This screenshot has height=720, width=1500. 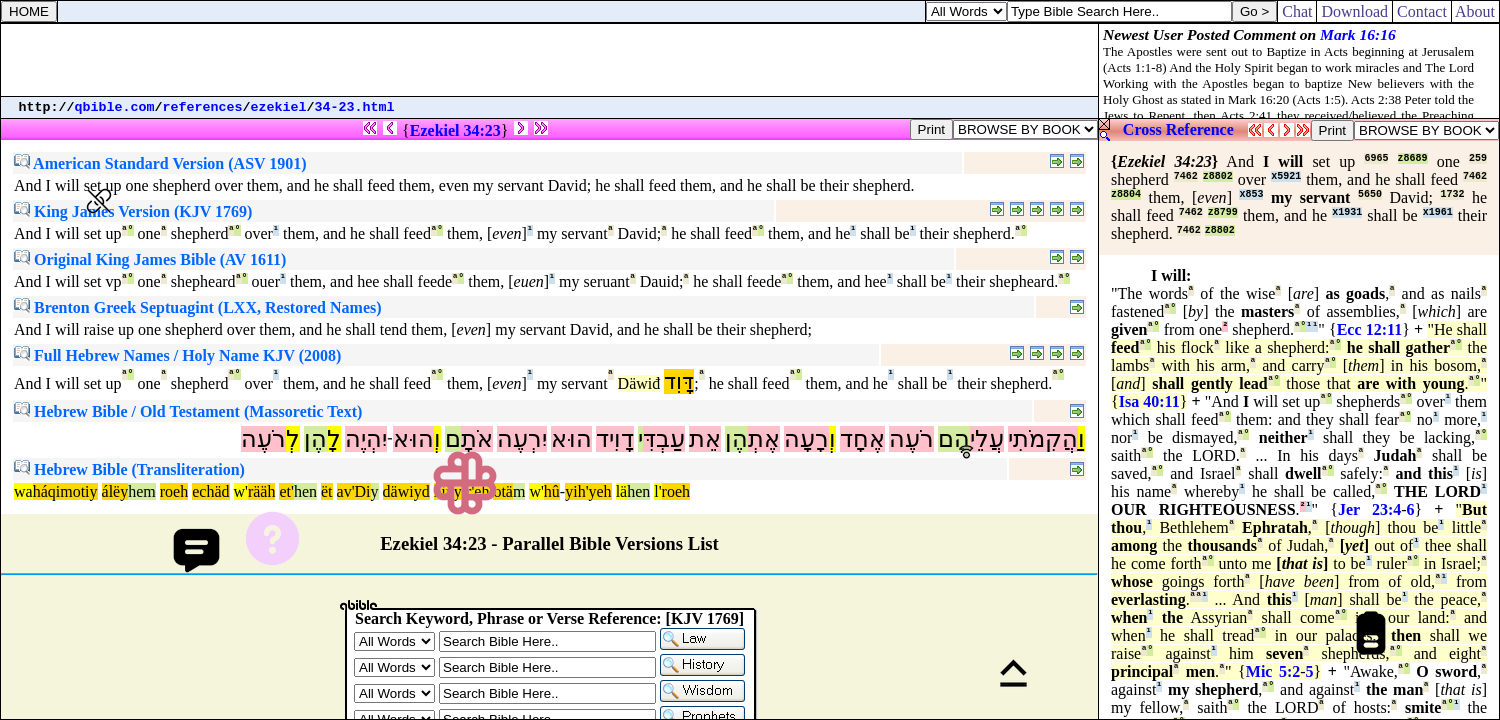 What do you see at coordinates (966, 451) in the screenshot?
I see `calibrate your device's compass` at bounding box center [966, 451].